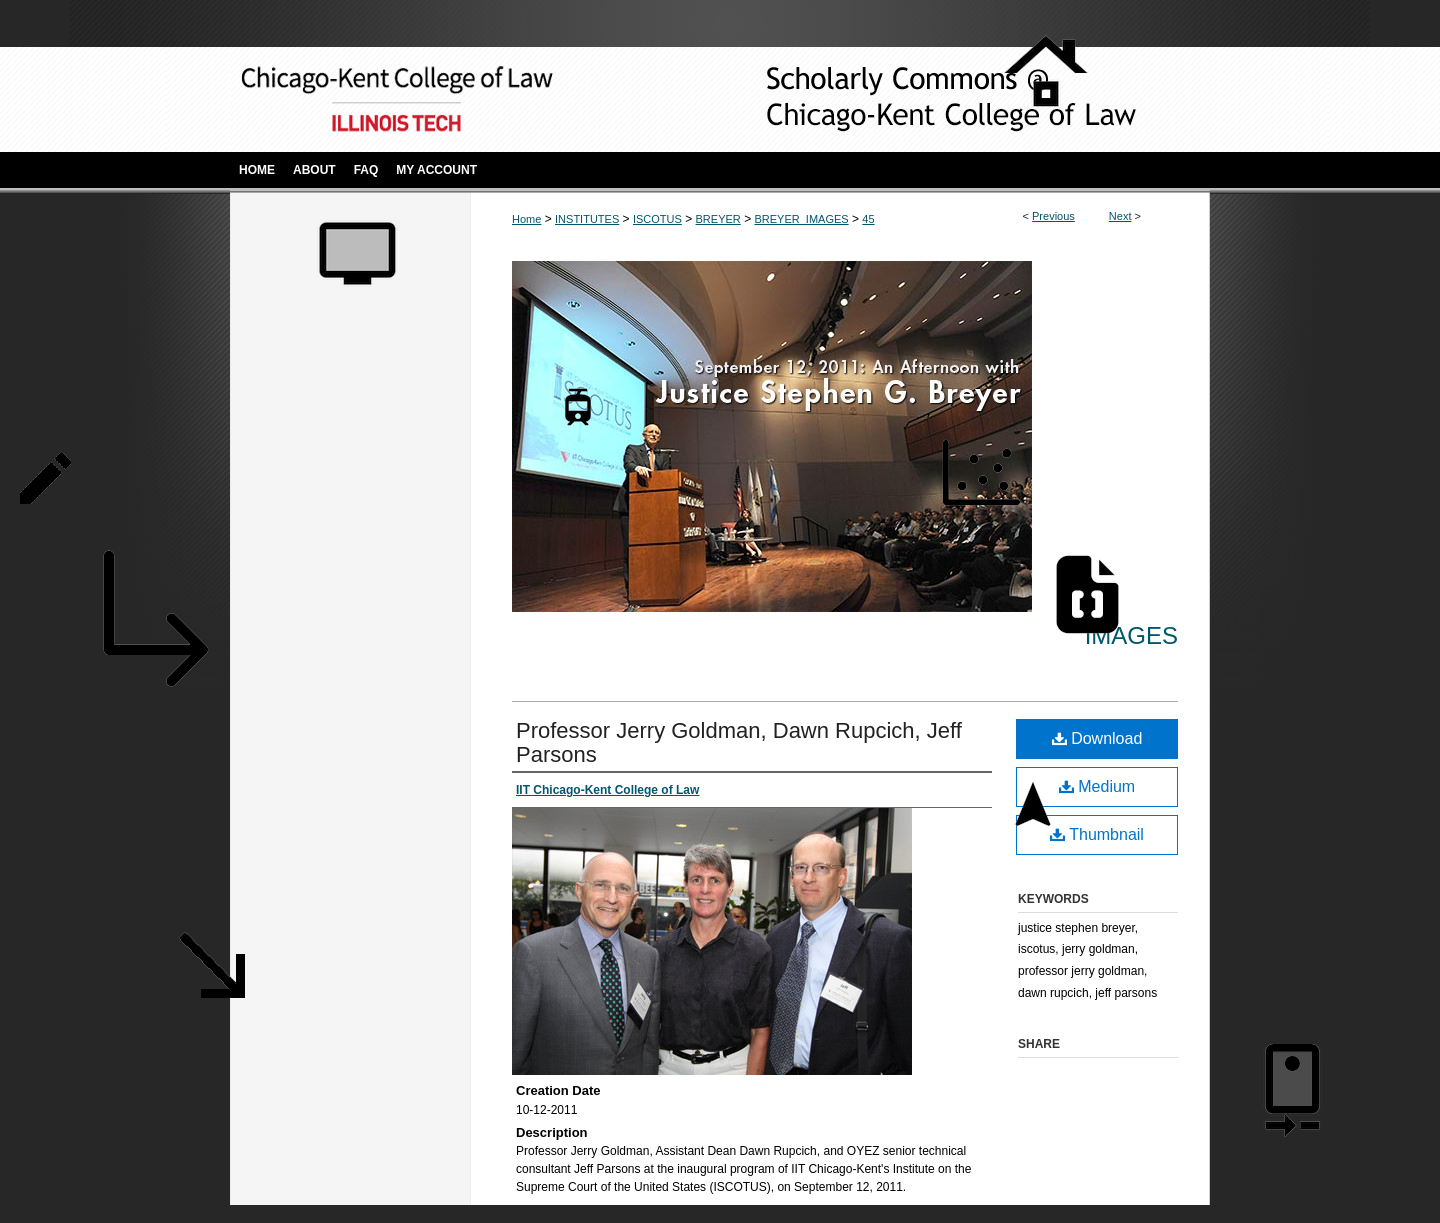 The image size is (1440, 1223). What do you see at coordinates (578, 407) in the screenshot?
I see `view tram or light rail transit options` at bounding box center [578, 407].